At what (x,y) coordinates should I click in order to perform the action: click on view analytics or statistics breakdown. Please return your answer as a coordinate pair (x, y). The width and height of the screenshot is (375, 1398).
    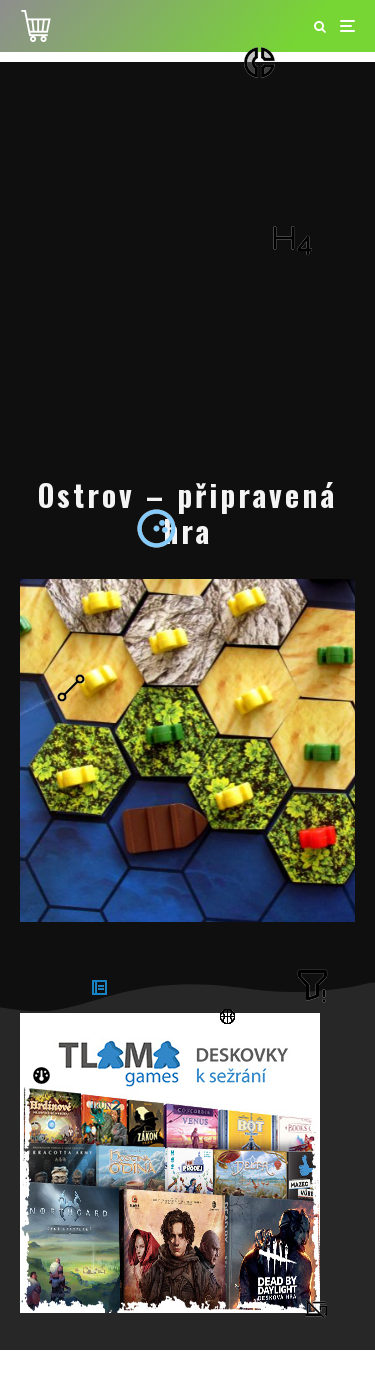
    Looking at the image, I should click on (259, 62).